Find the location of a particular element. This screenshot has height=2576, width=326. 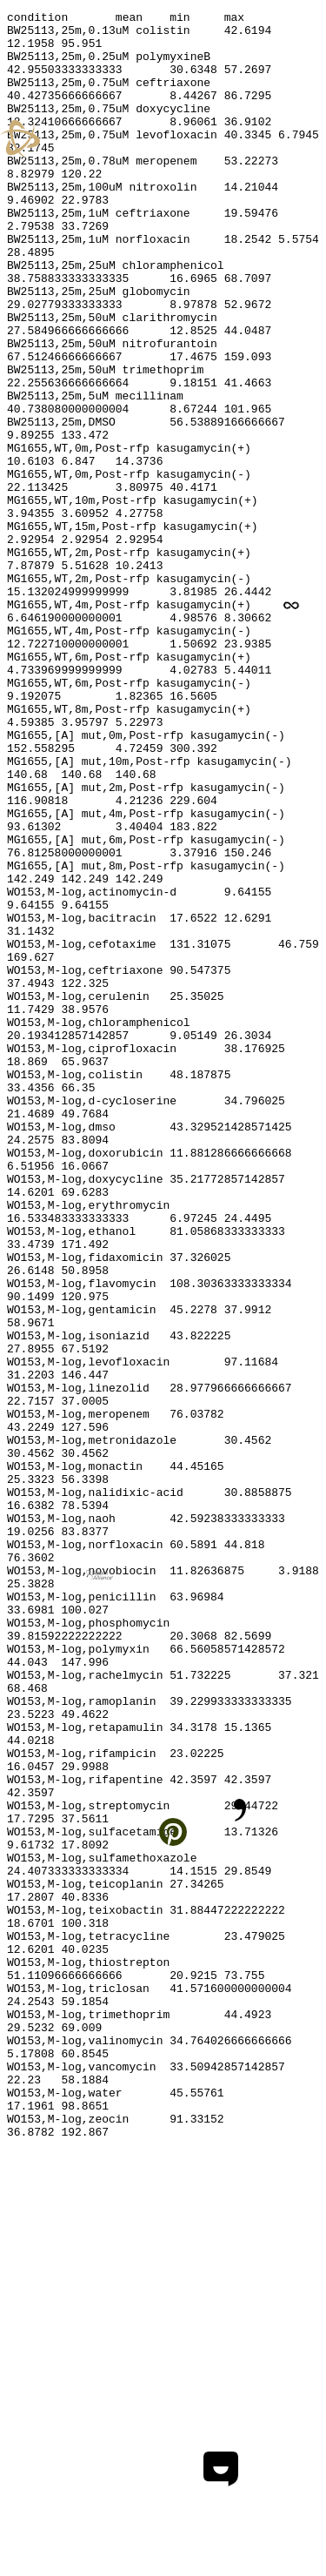

infinityfree web hosting service logo is located at coordinates (291, 605).